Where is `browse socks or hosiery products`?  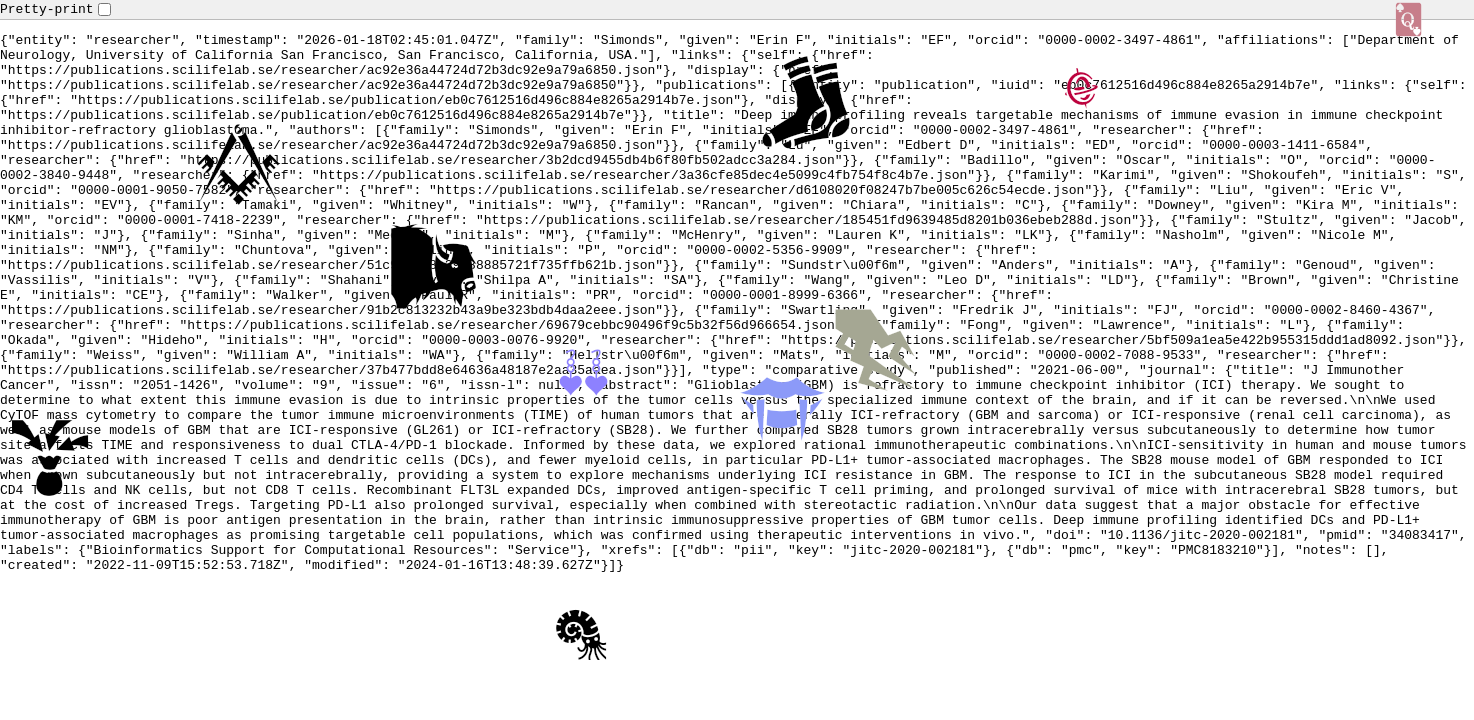 browse socks or hosiery products is located at coordinates (806, 102).